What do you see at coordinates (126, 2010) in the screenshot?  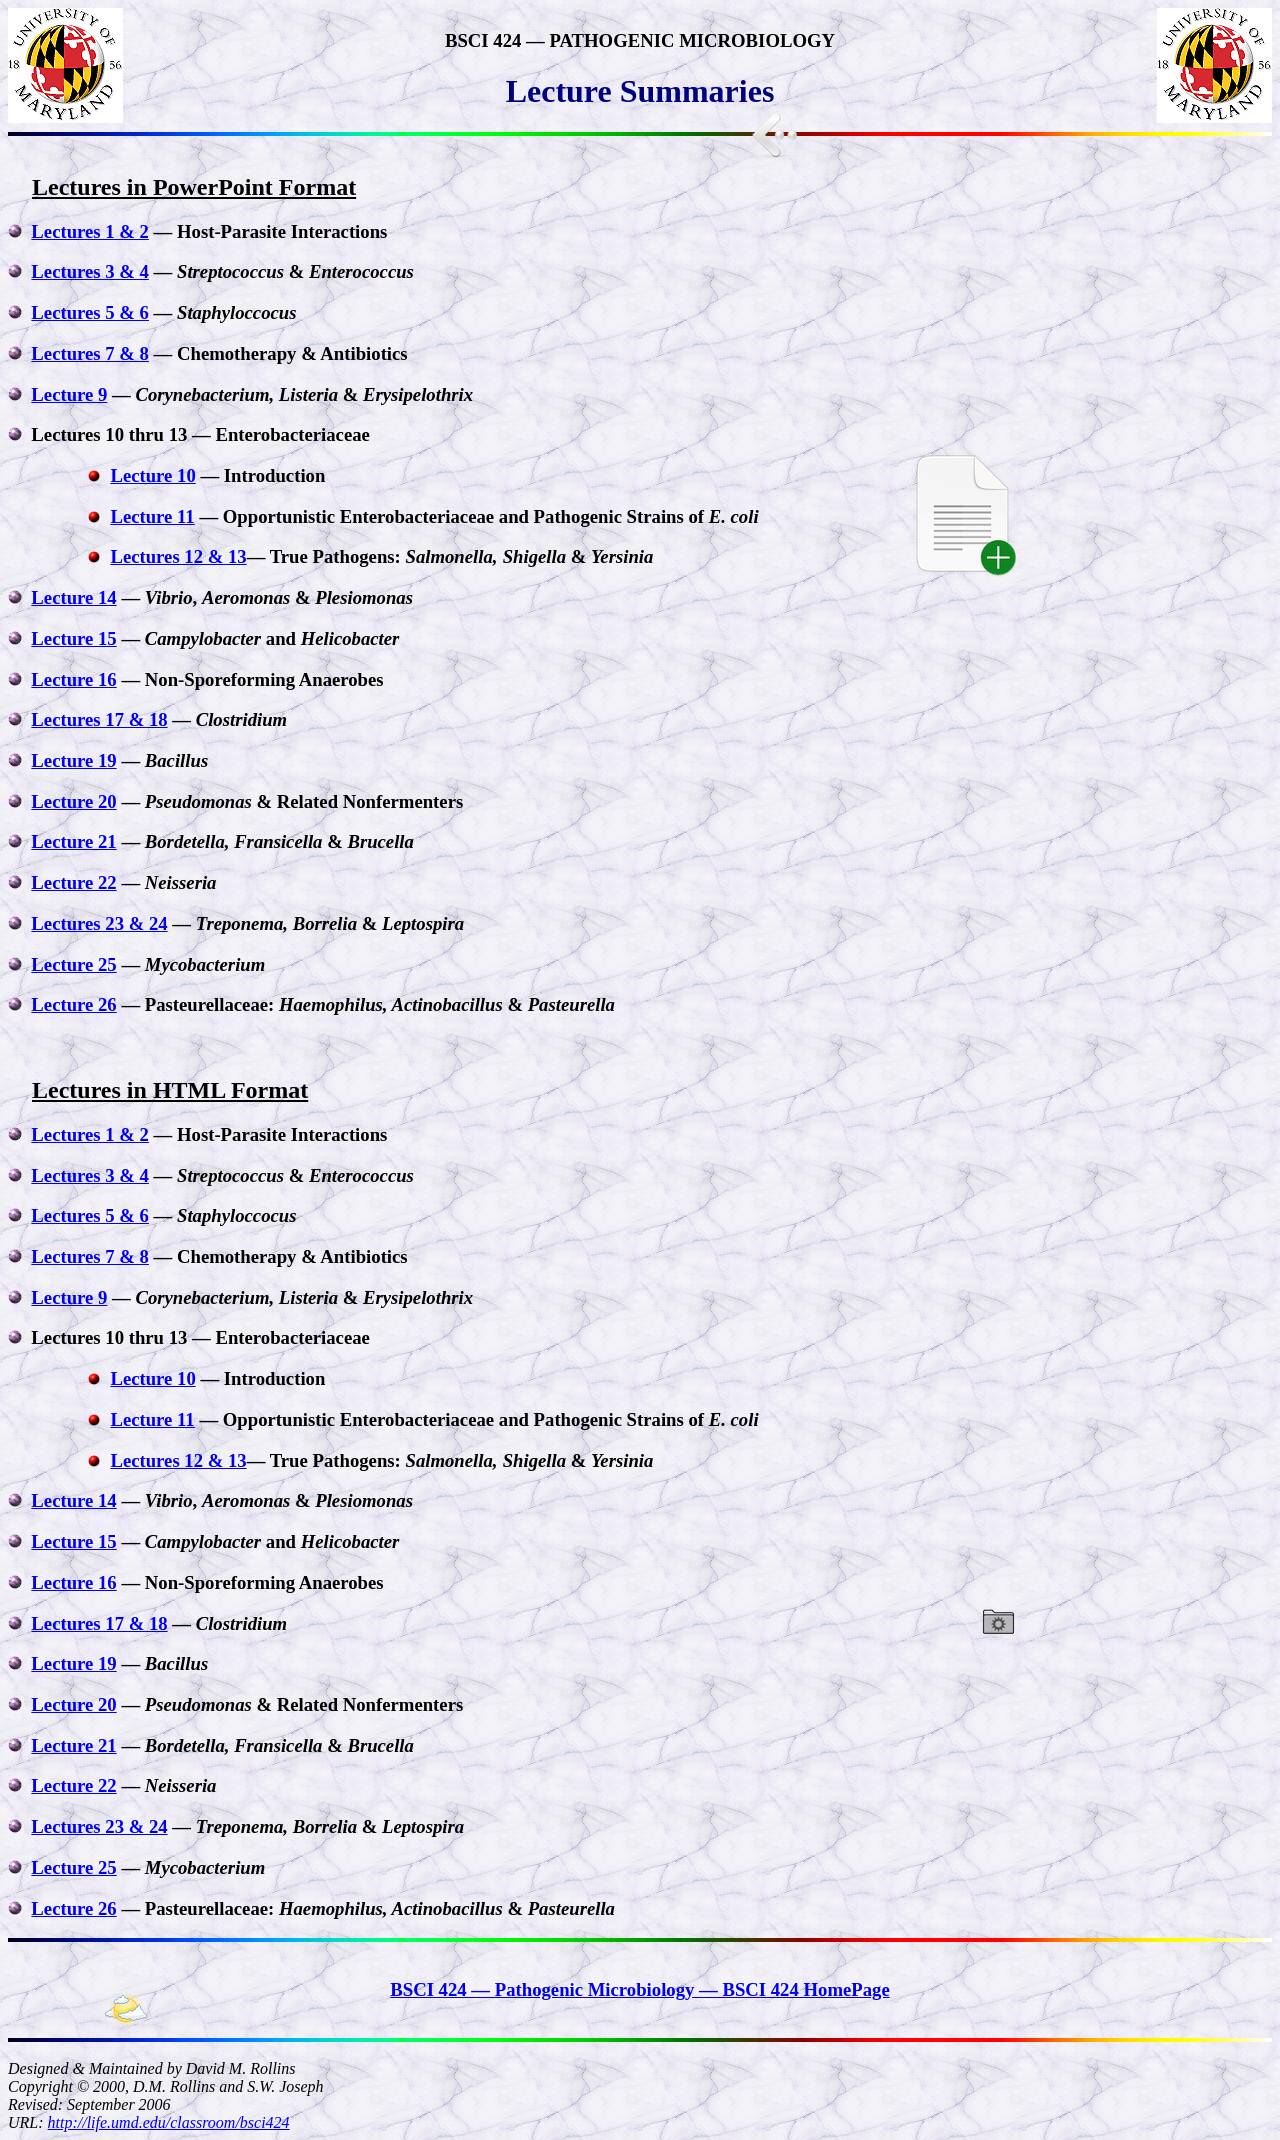 I see `indicates partly cloudy weather conditions` at bounding box center [126, 2010].